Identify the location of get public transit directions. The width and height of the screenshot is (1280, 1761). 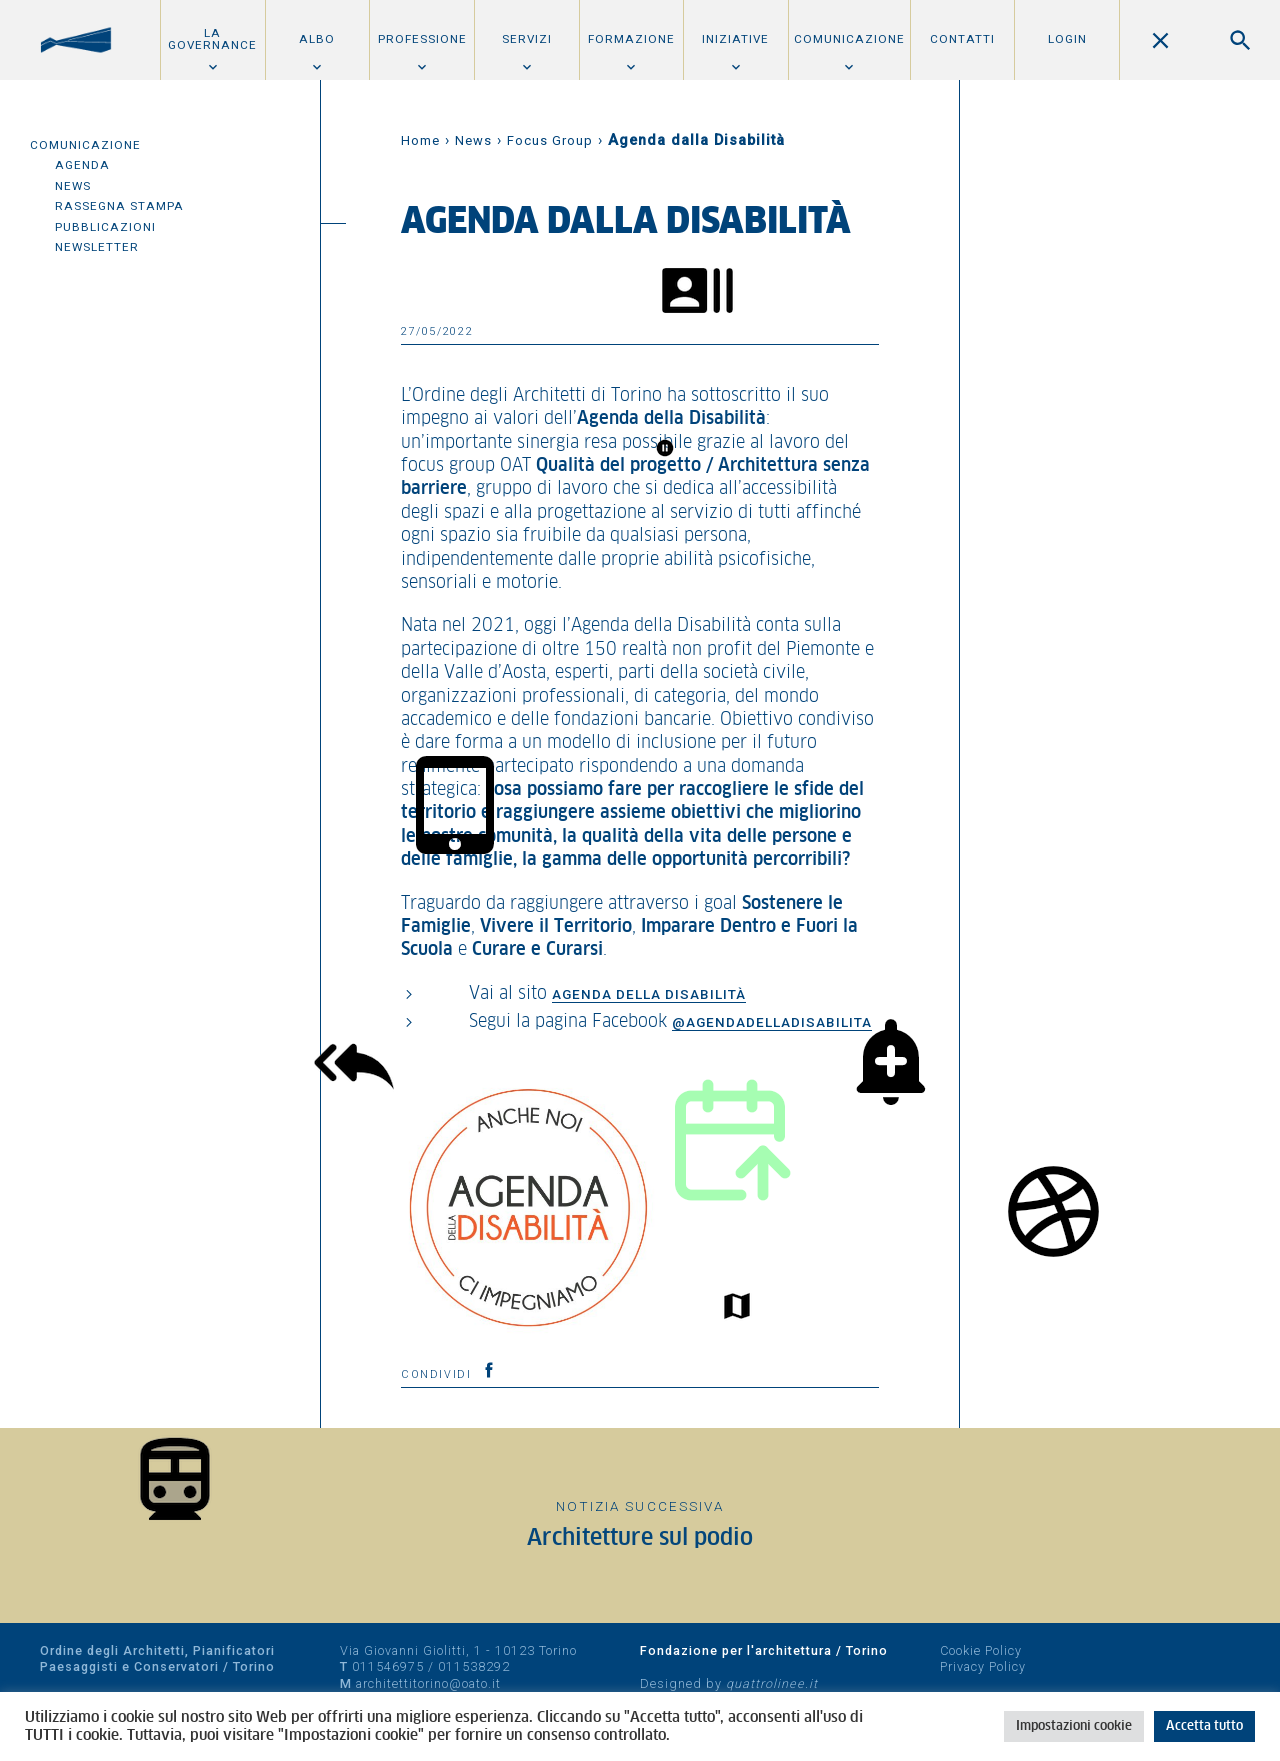
(175, 1481).